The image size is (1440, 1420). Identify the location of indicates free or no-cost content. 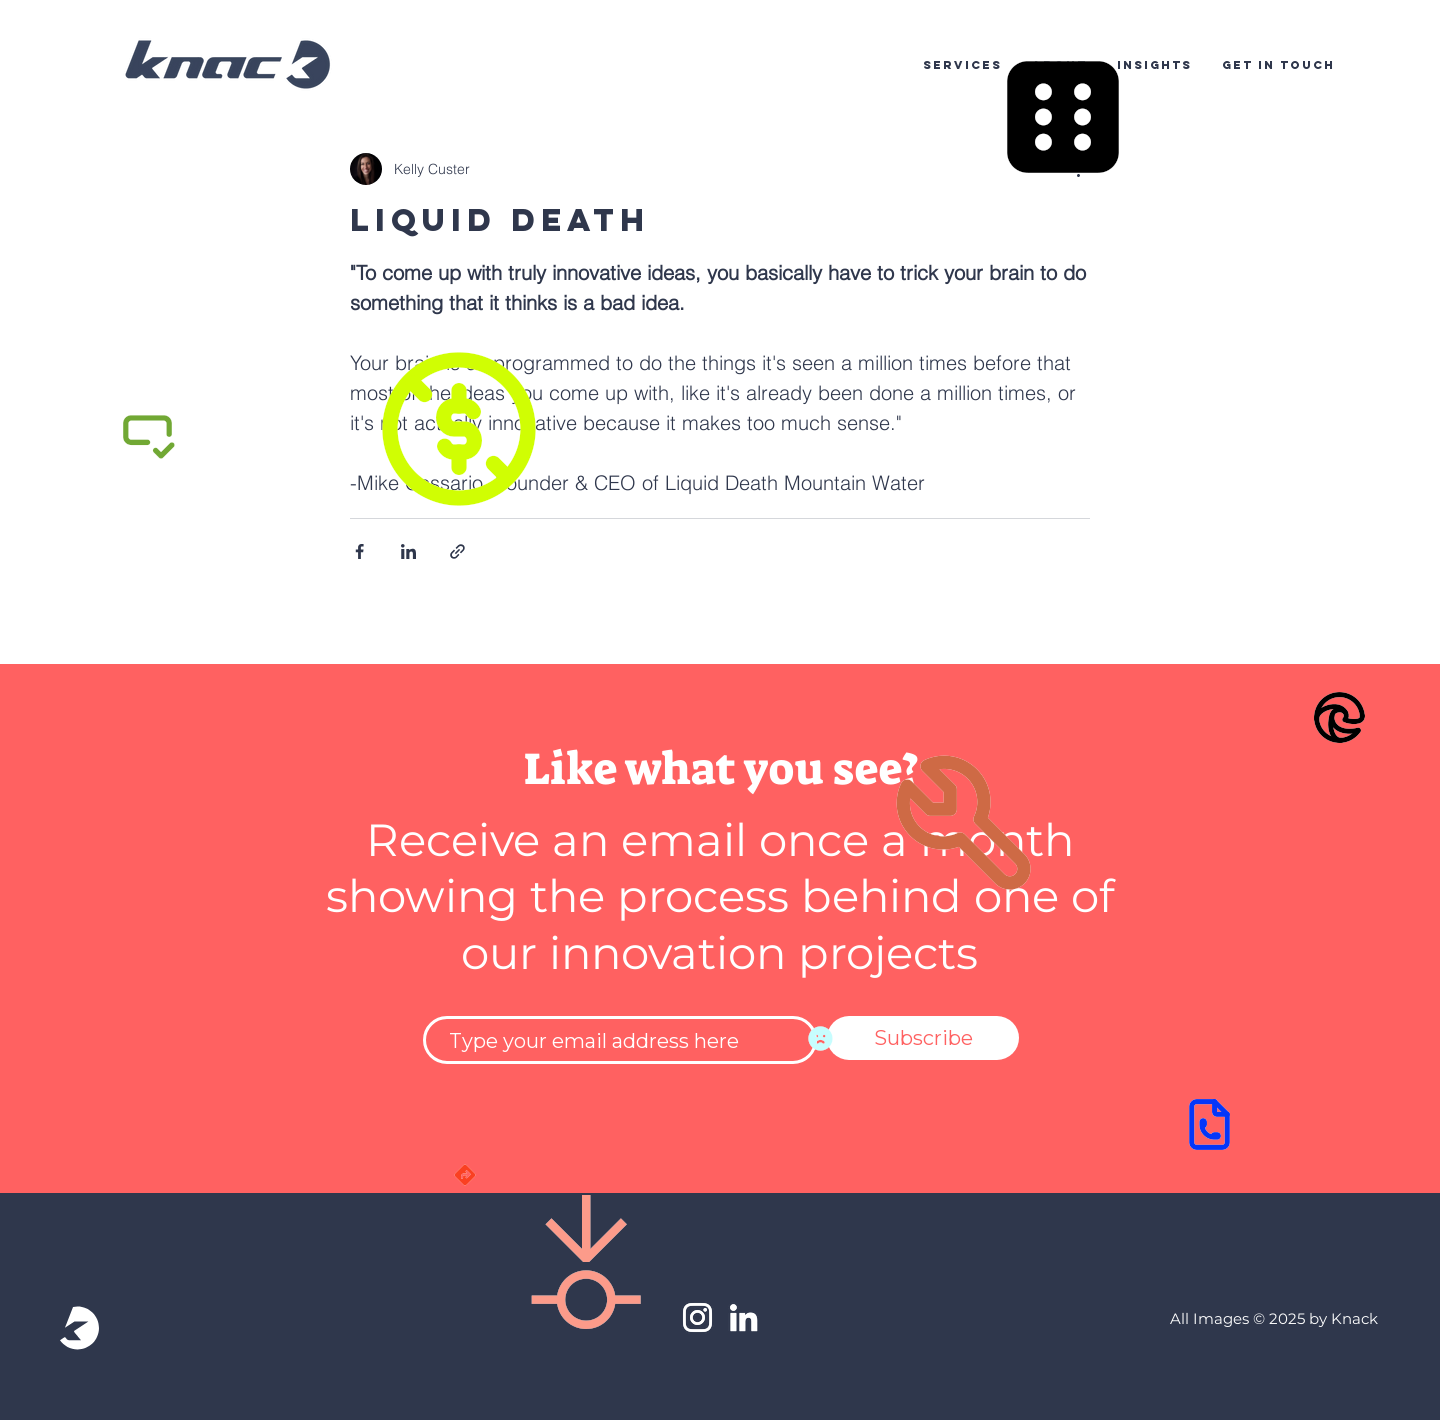
(459, 429).